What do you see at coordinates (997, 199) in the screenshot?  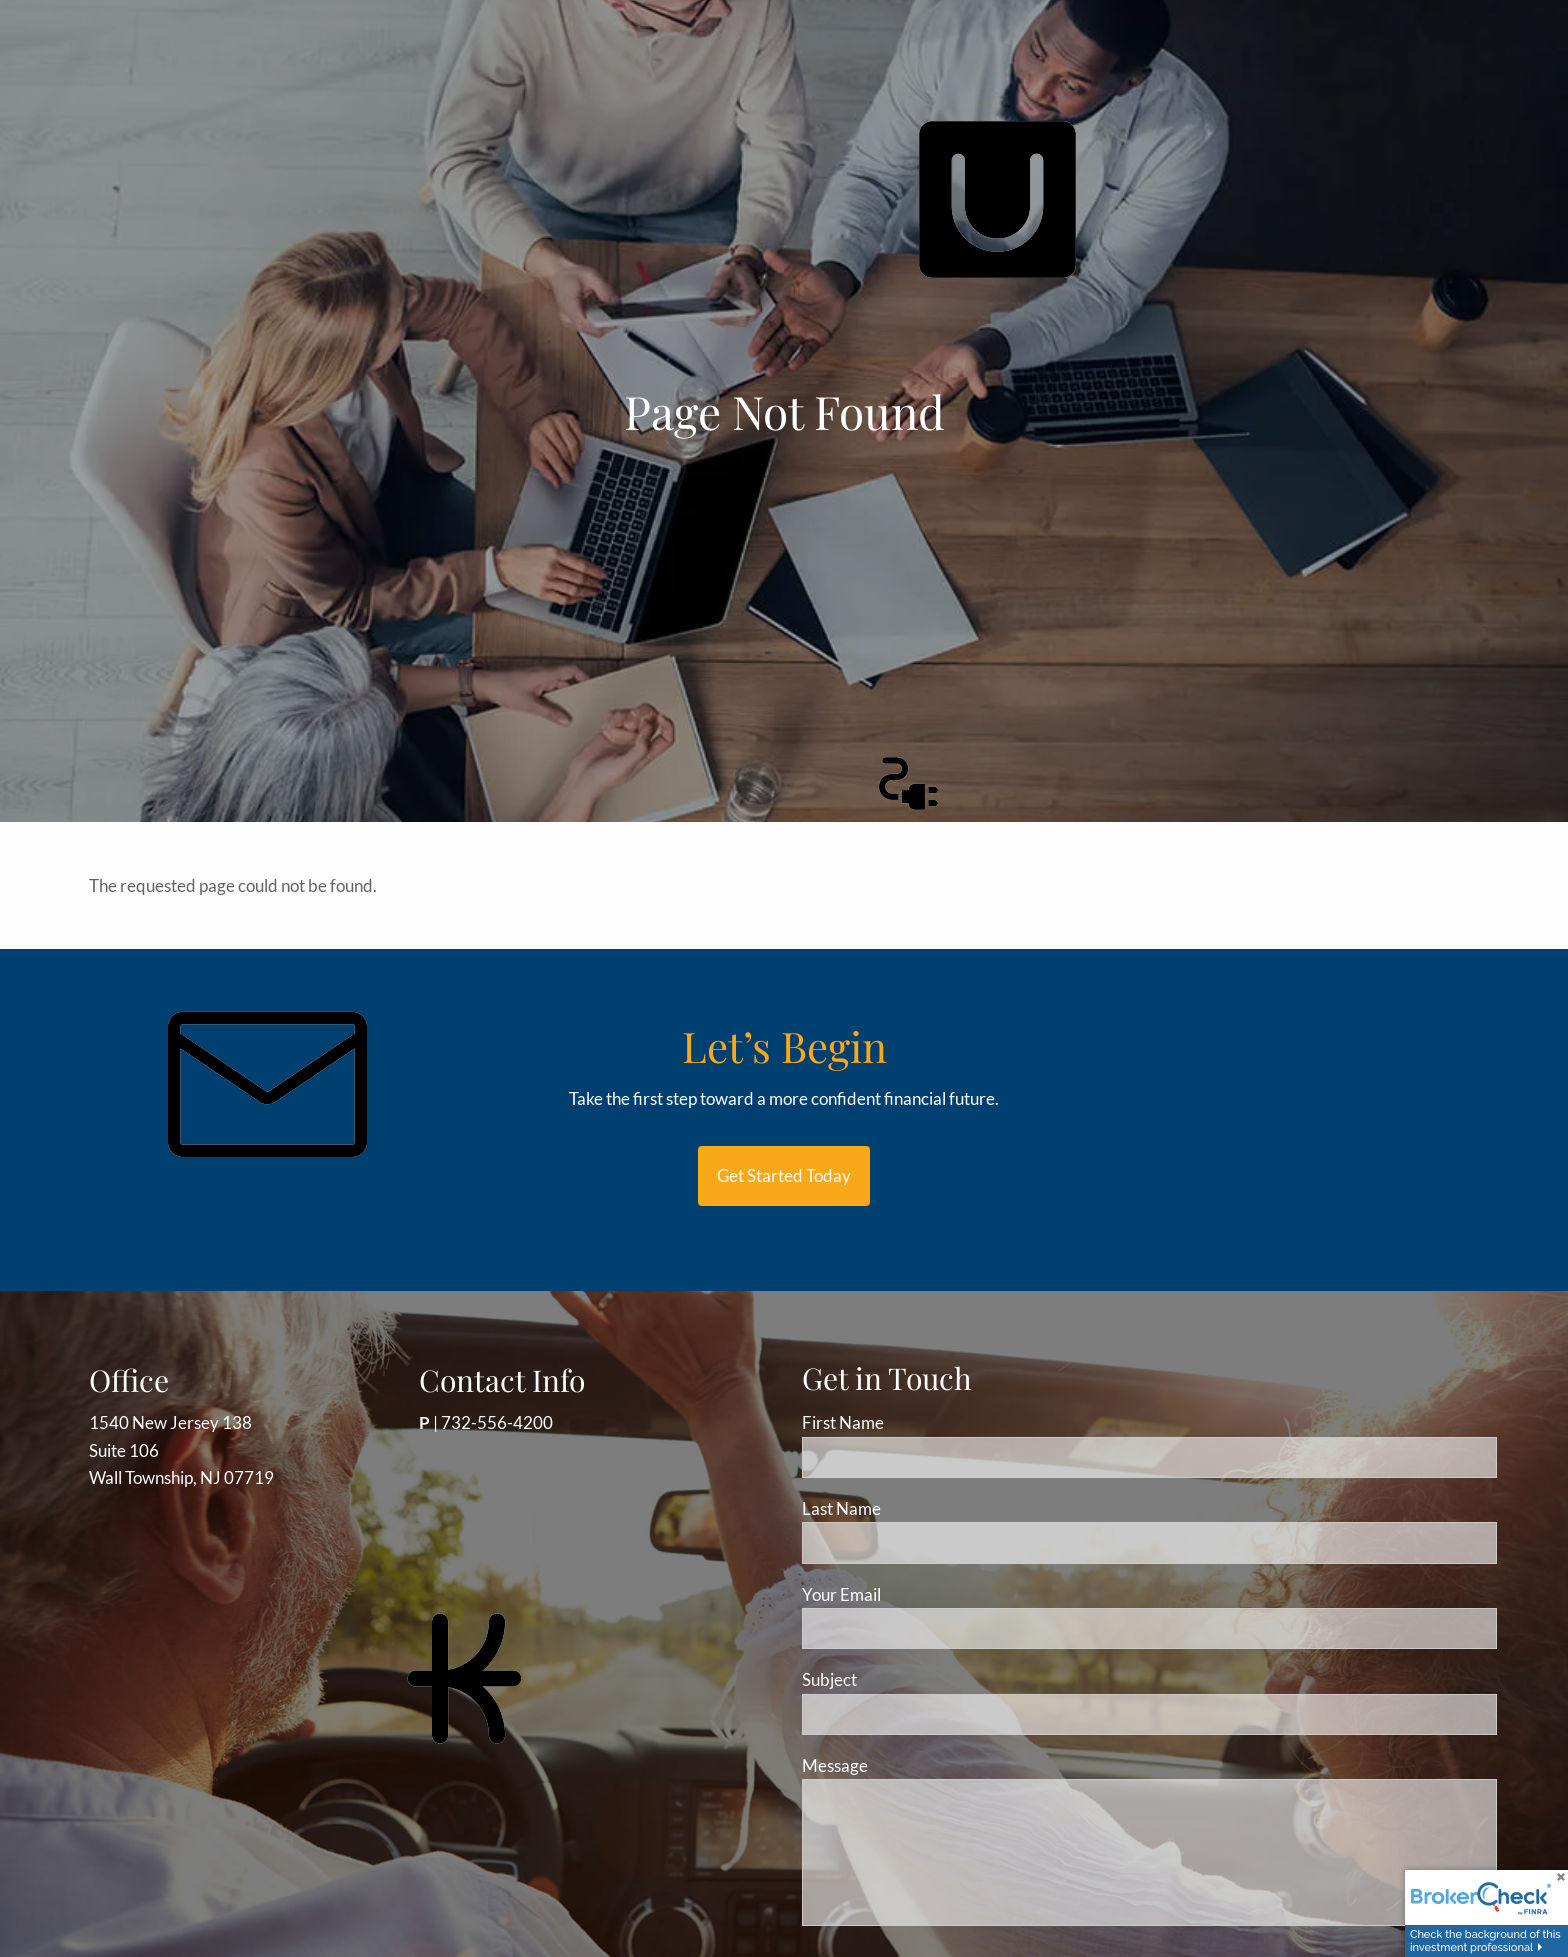 I see `perform a union operation on selected shapes` at bounding box center [997, 199].